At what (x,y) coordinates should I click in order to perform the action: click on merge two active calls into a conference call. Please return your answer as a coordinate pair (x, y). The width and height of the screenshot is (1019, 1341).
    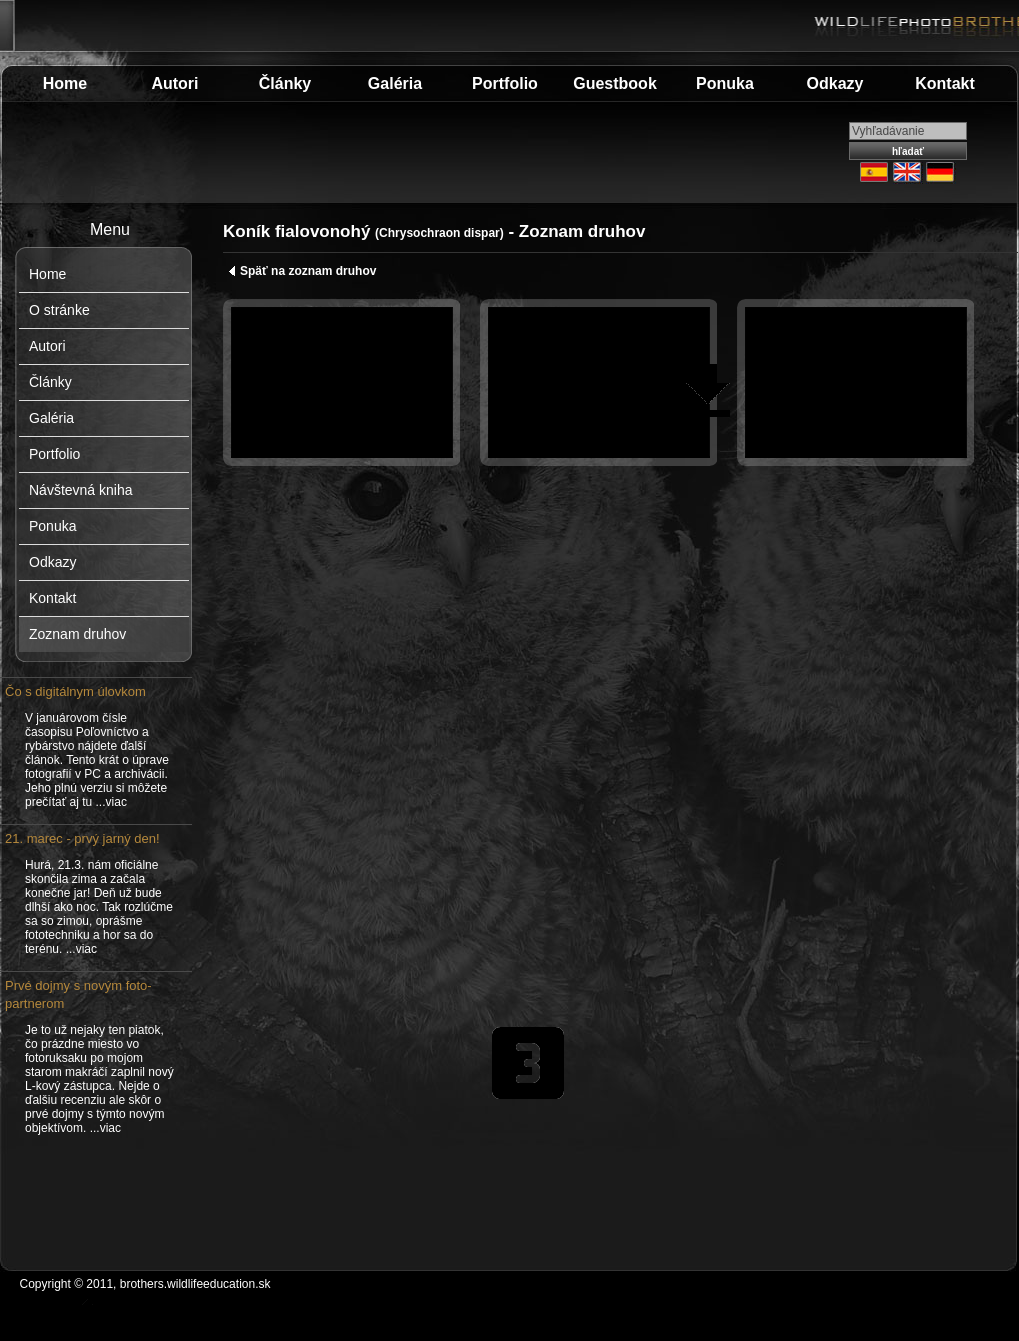
    Looking at the image, I should click on (87, 1297).